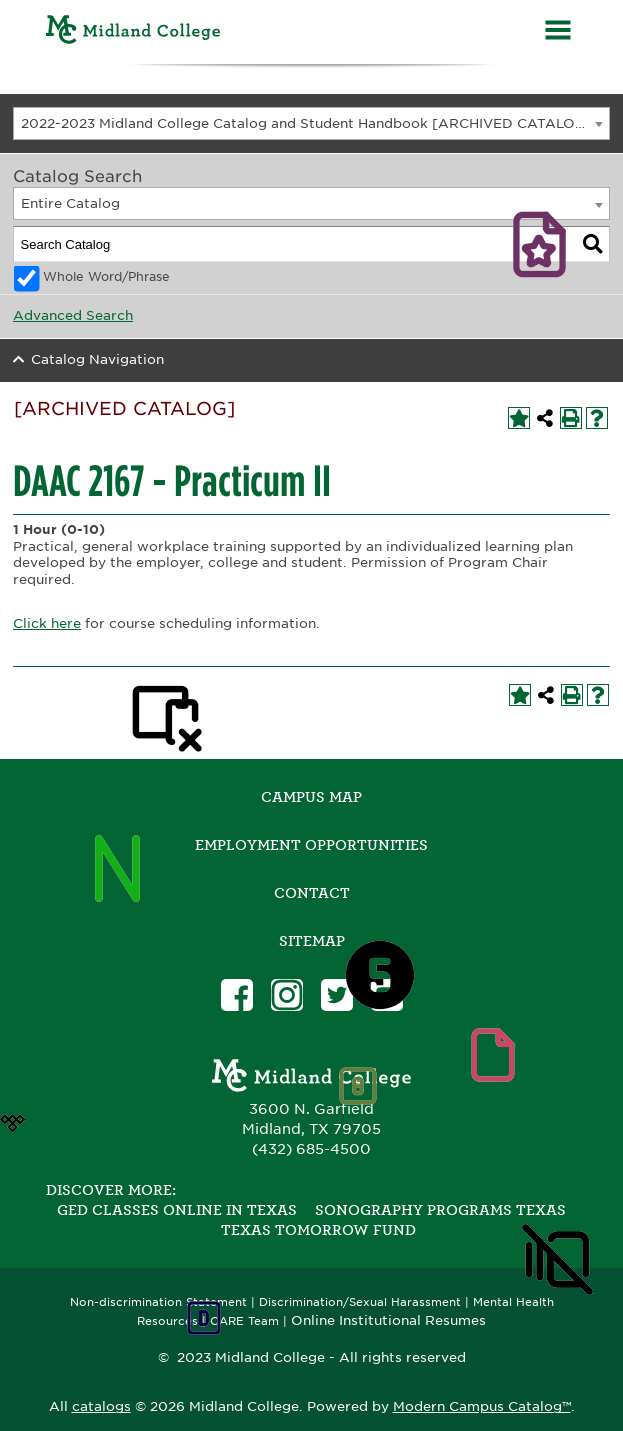 The height and width of the screenshot is (1431, 623). What do you see at coordinates (493, 1055) in the screenshot?
I see `view or open a file` at bounding box center [493, 1055].